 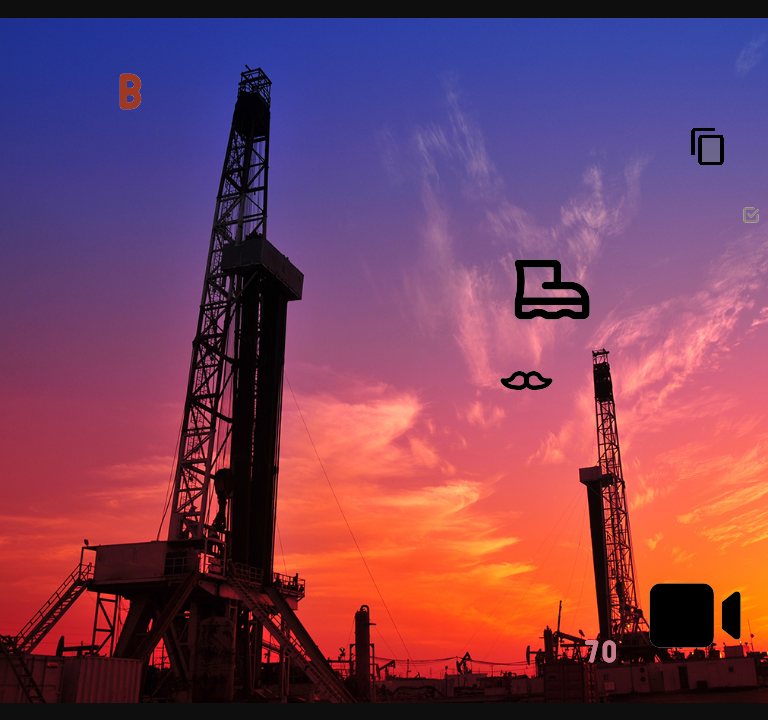 What do you see at coordinates (708, 146) in the screenshot?
I see `copy to clipboard` at bounding box center [708, 146].